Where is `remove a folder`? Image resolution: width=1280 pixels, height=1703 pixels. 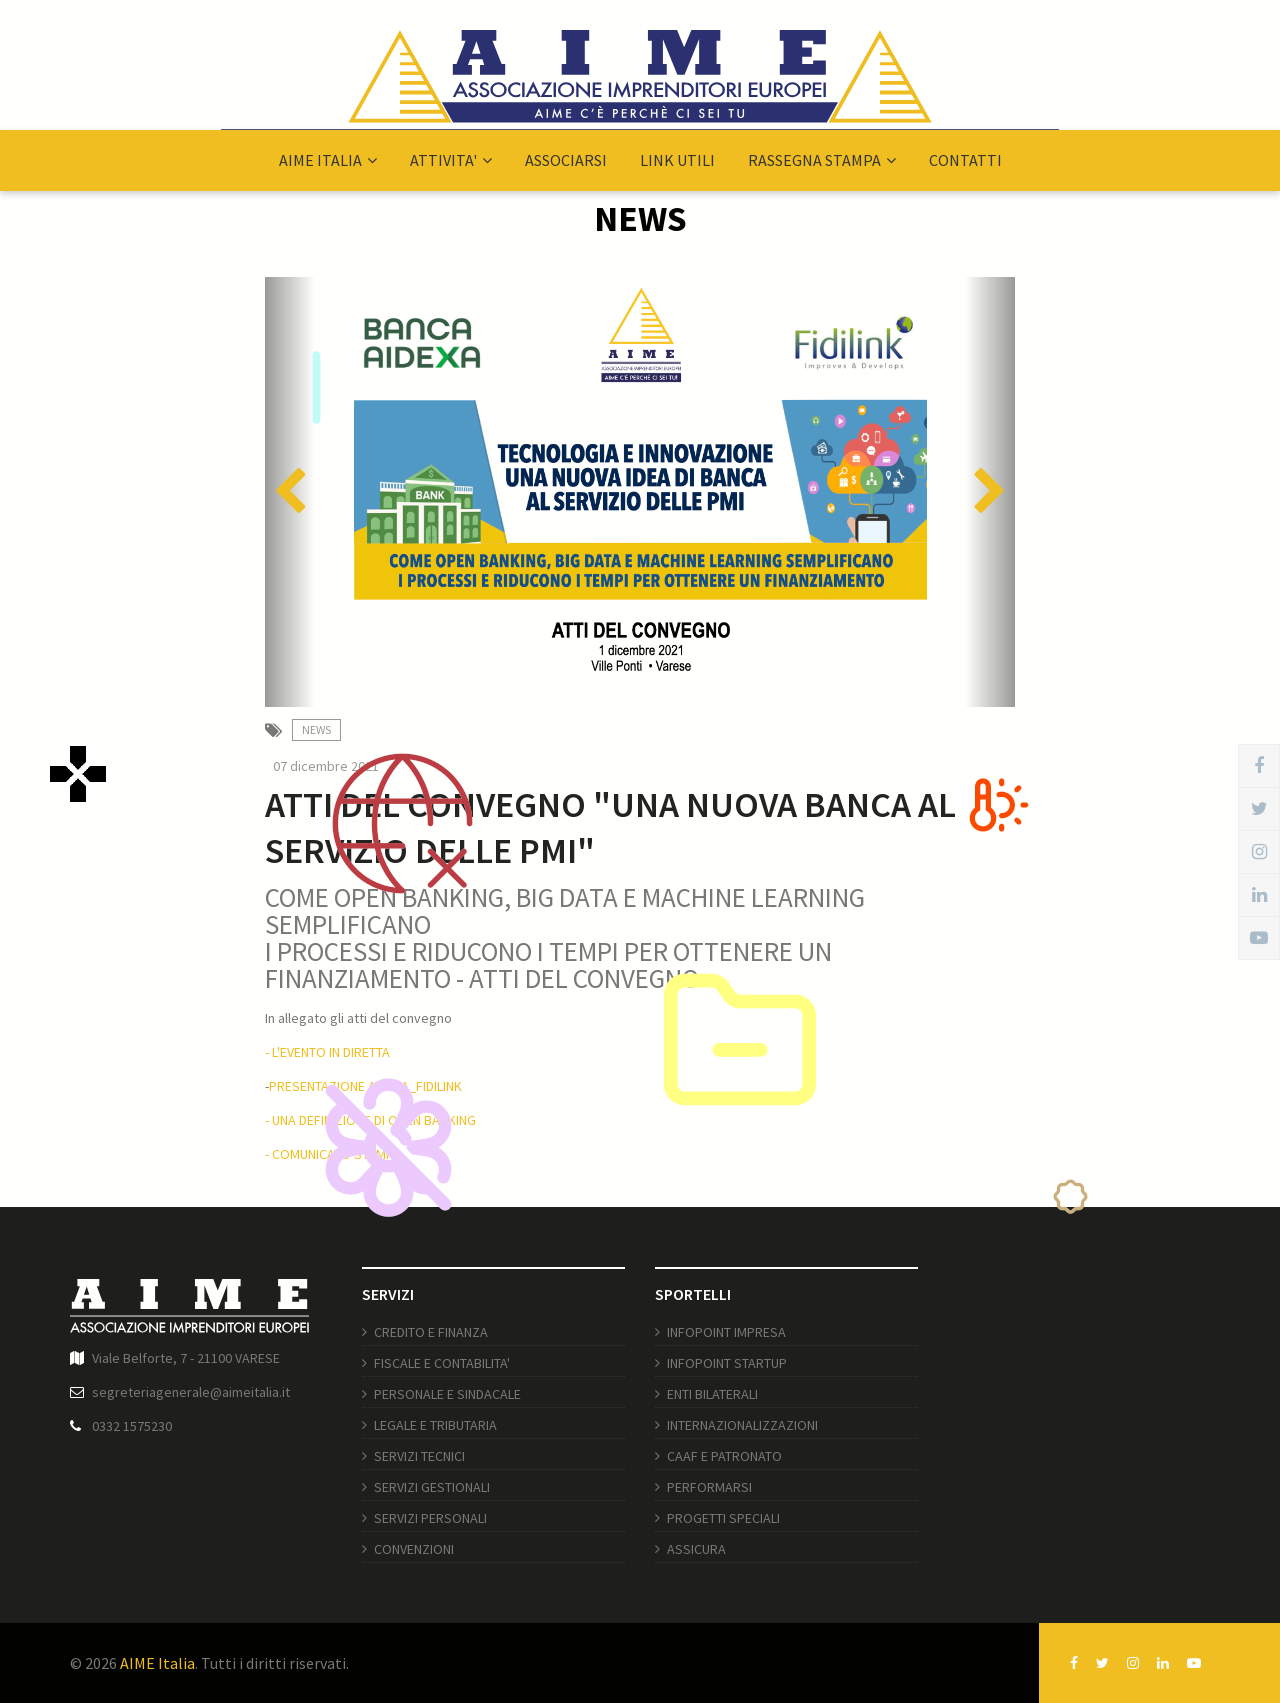 remove a folder is located at coordinates (740, 1043).